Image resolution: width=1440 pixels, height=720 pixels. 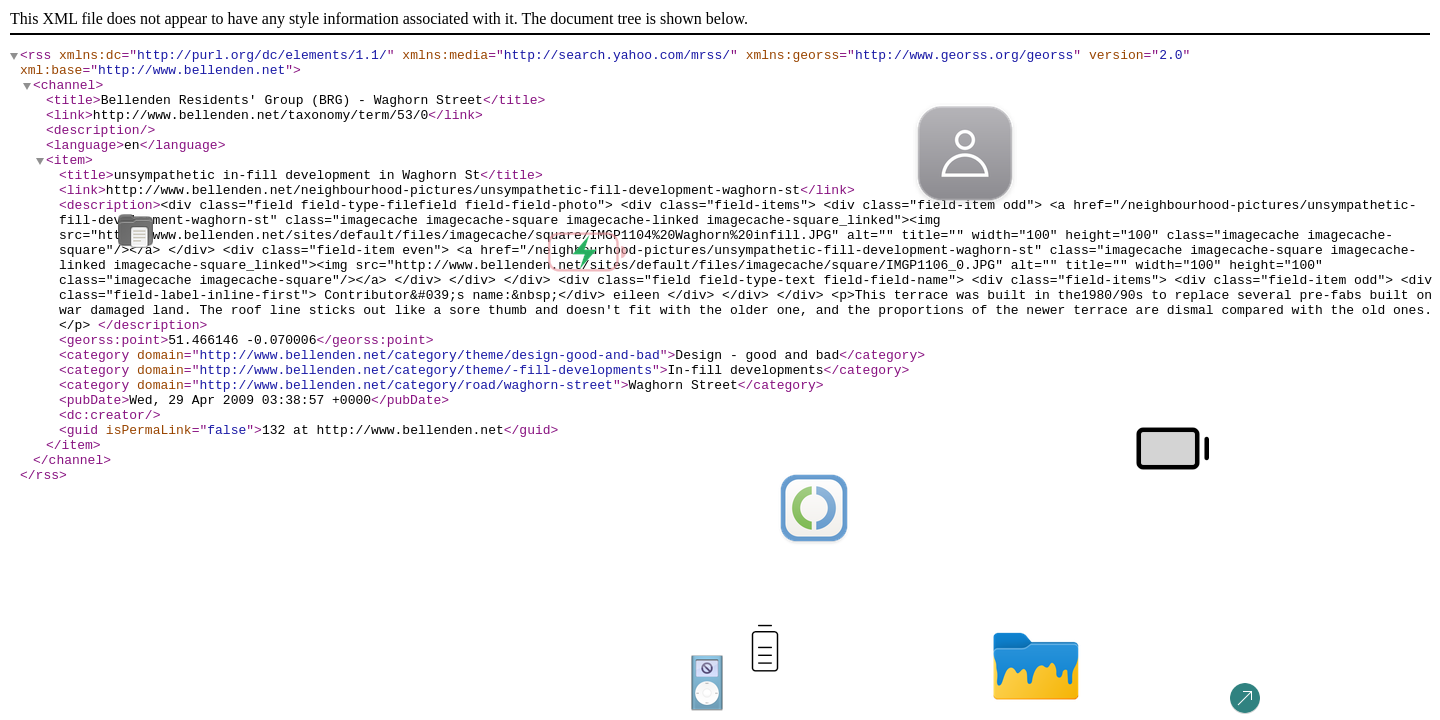 What do you see at coordinates (1245, 698) in the screenshot?
I see `indicates a symbolic link or shortcut to another file` at bounding box center [1245, 698].